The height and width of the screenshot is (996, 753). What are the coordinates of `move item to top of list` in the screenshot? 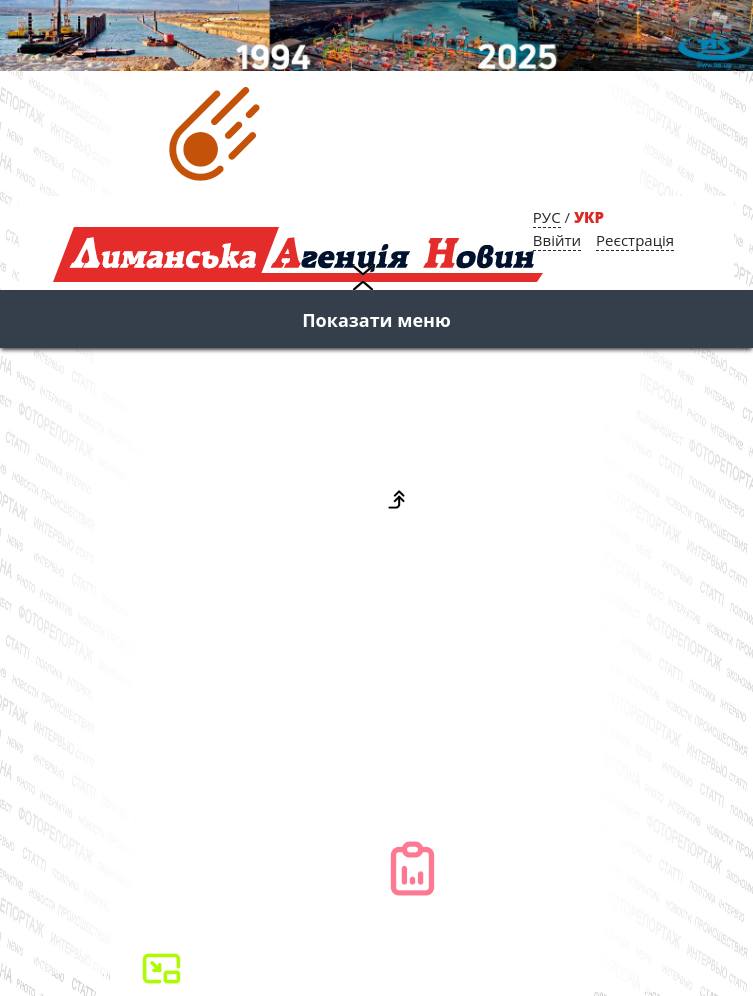 It's located at (397, 500).